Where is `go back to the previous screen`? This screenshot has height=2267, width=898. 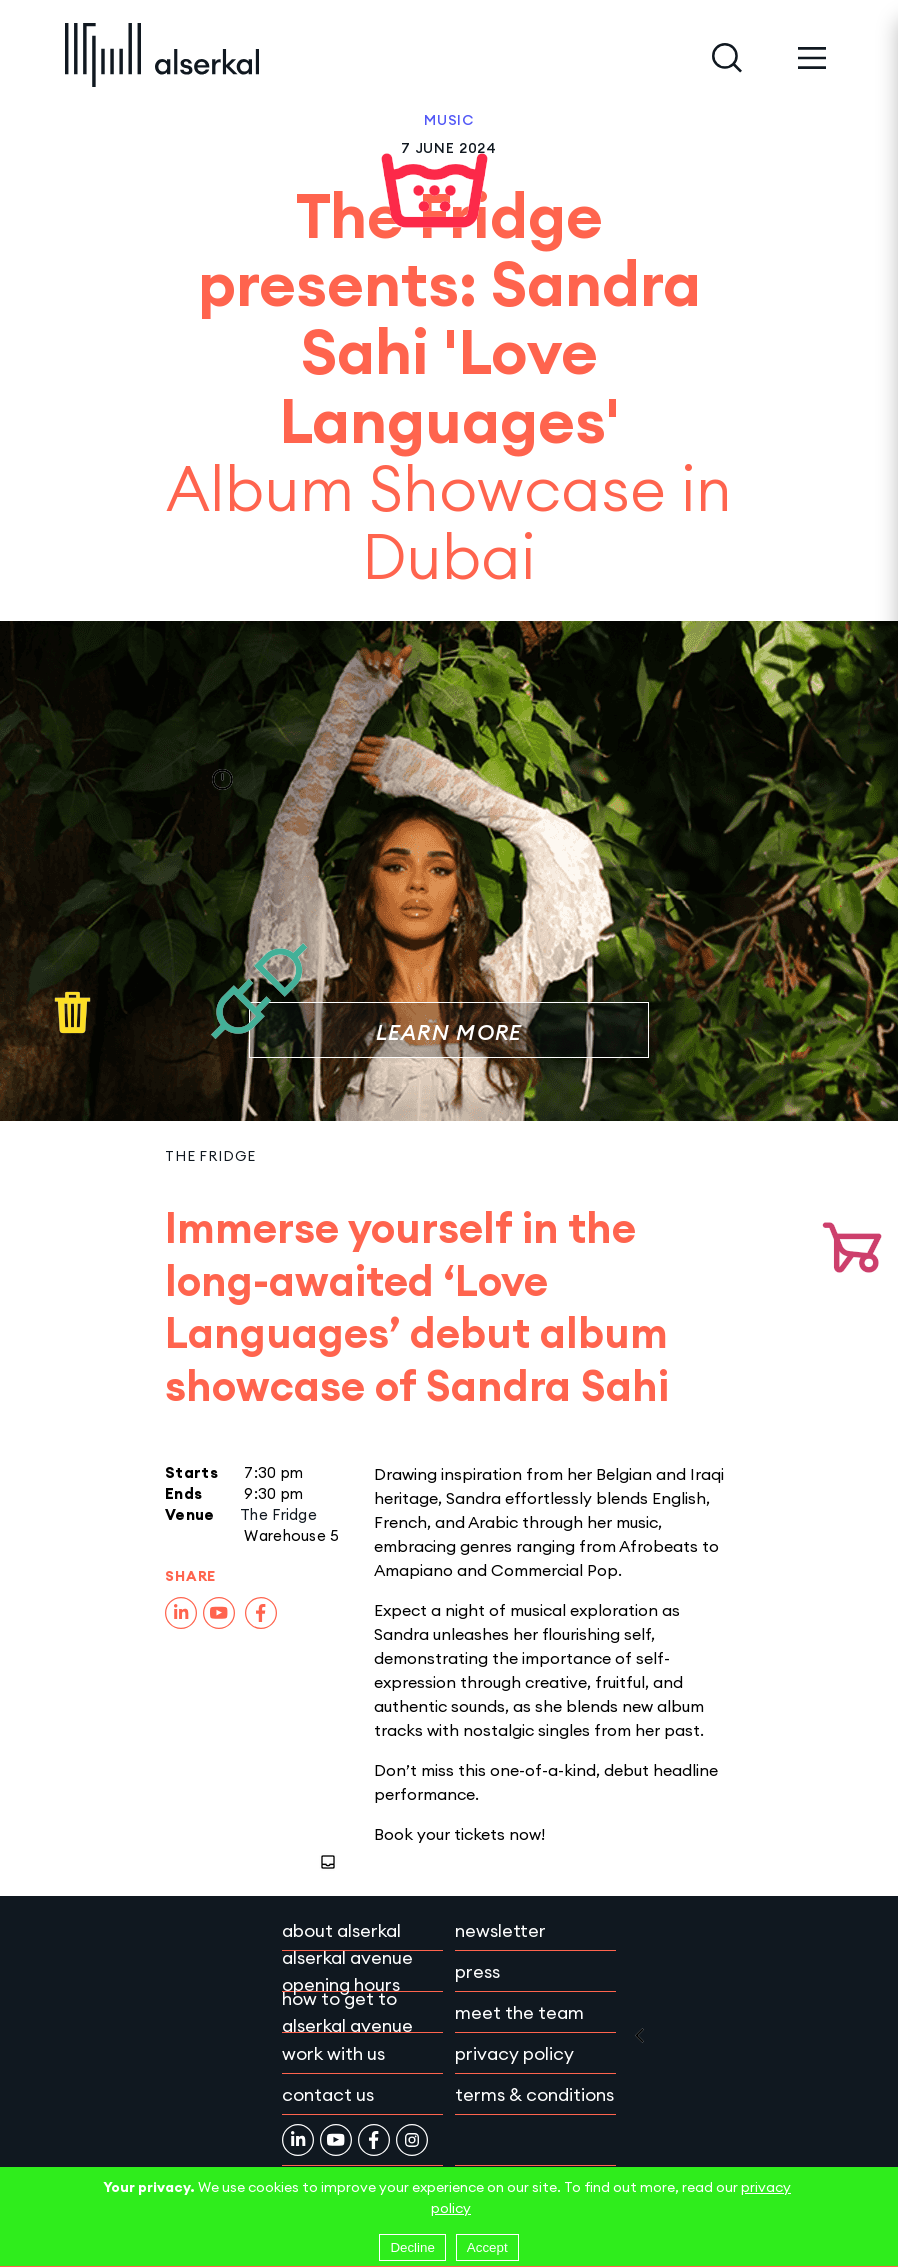 go back to the previous screen is located at coordinates (639, 2035).